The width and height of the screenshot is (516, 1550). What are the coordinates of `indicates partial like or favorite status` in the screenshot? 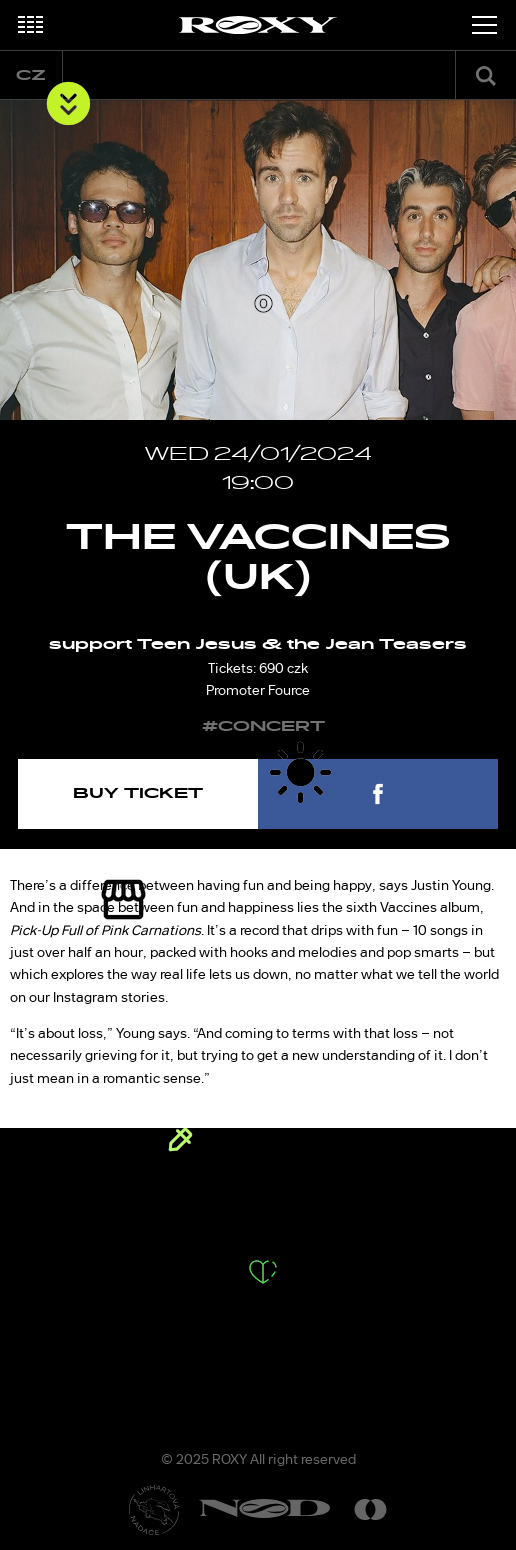 It's located at (263, 1271).